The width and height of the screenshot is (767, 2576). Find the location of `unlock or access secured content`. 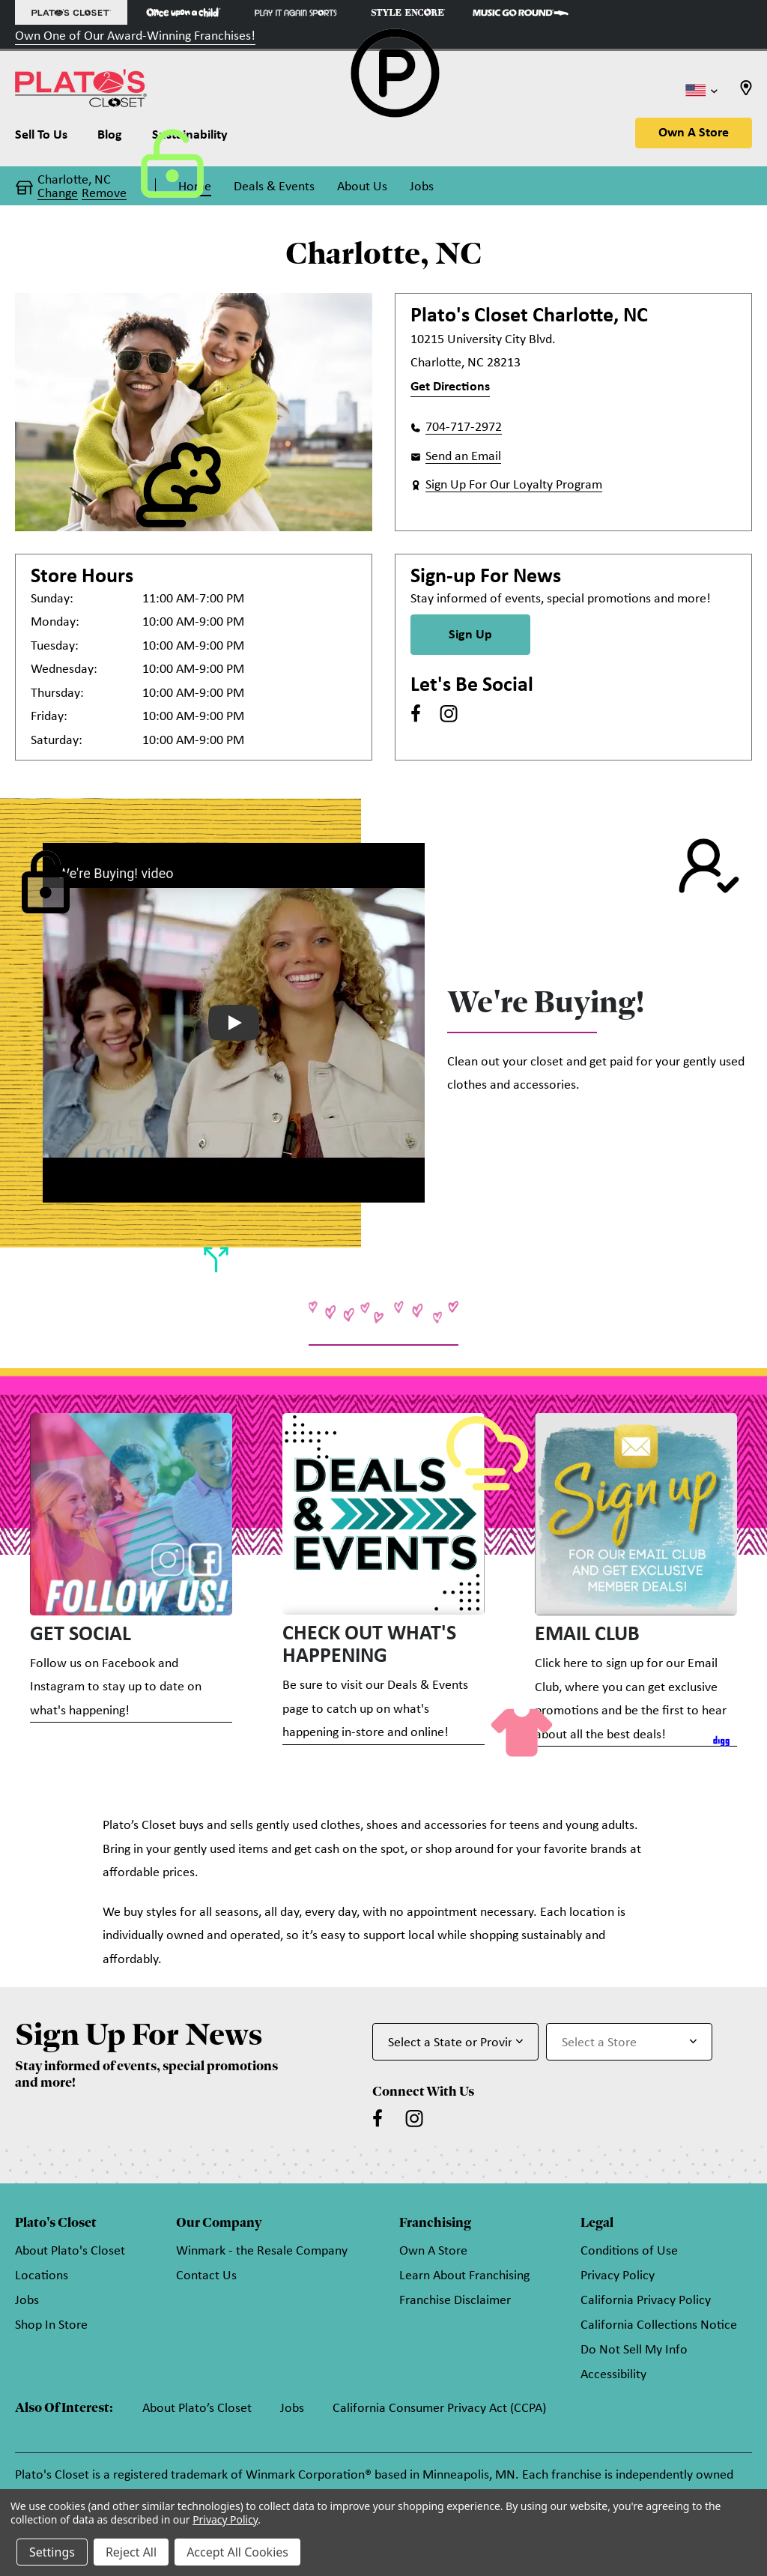

unlock or access secured content is located at coordinates (172, 163).